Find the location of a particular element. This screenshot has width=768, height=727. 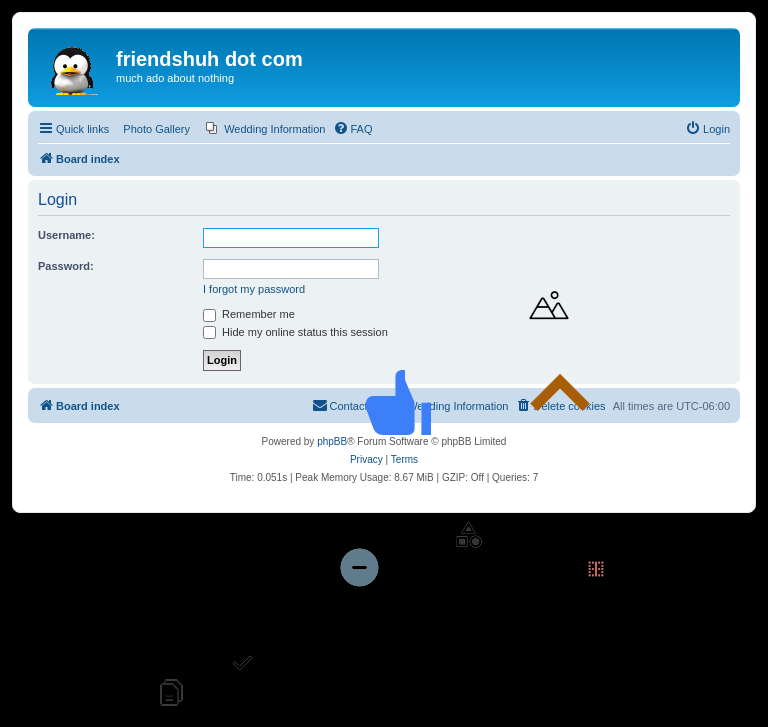

remove an item from a list is located at coordinates (359, 567).